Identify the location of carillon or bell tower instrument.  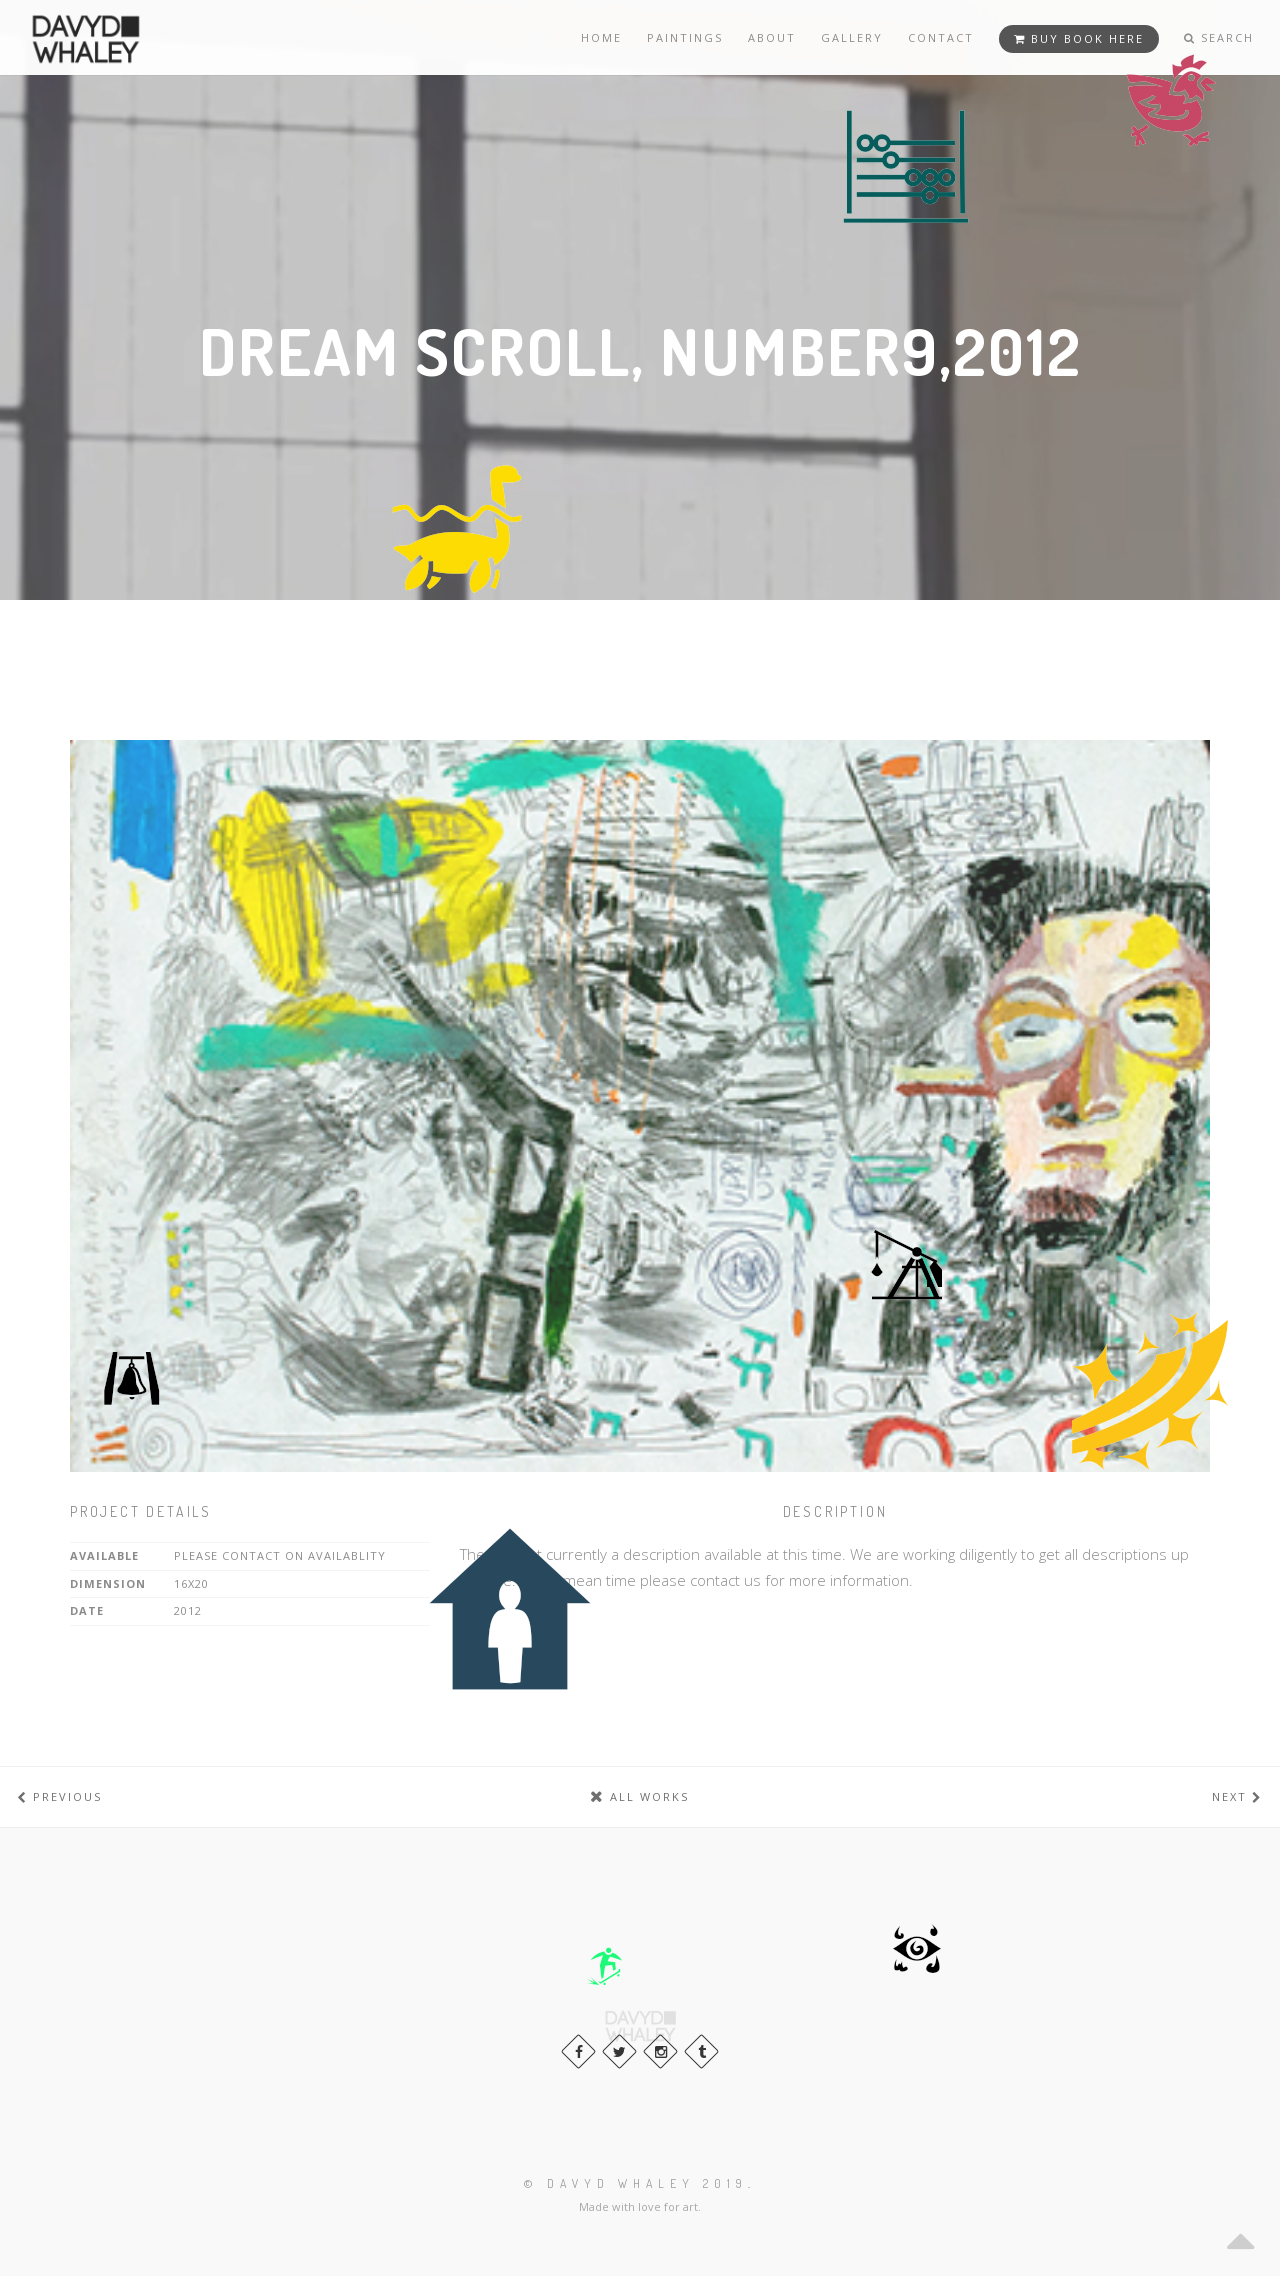
(131, 1378).